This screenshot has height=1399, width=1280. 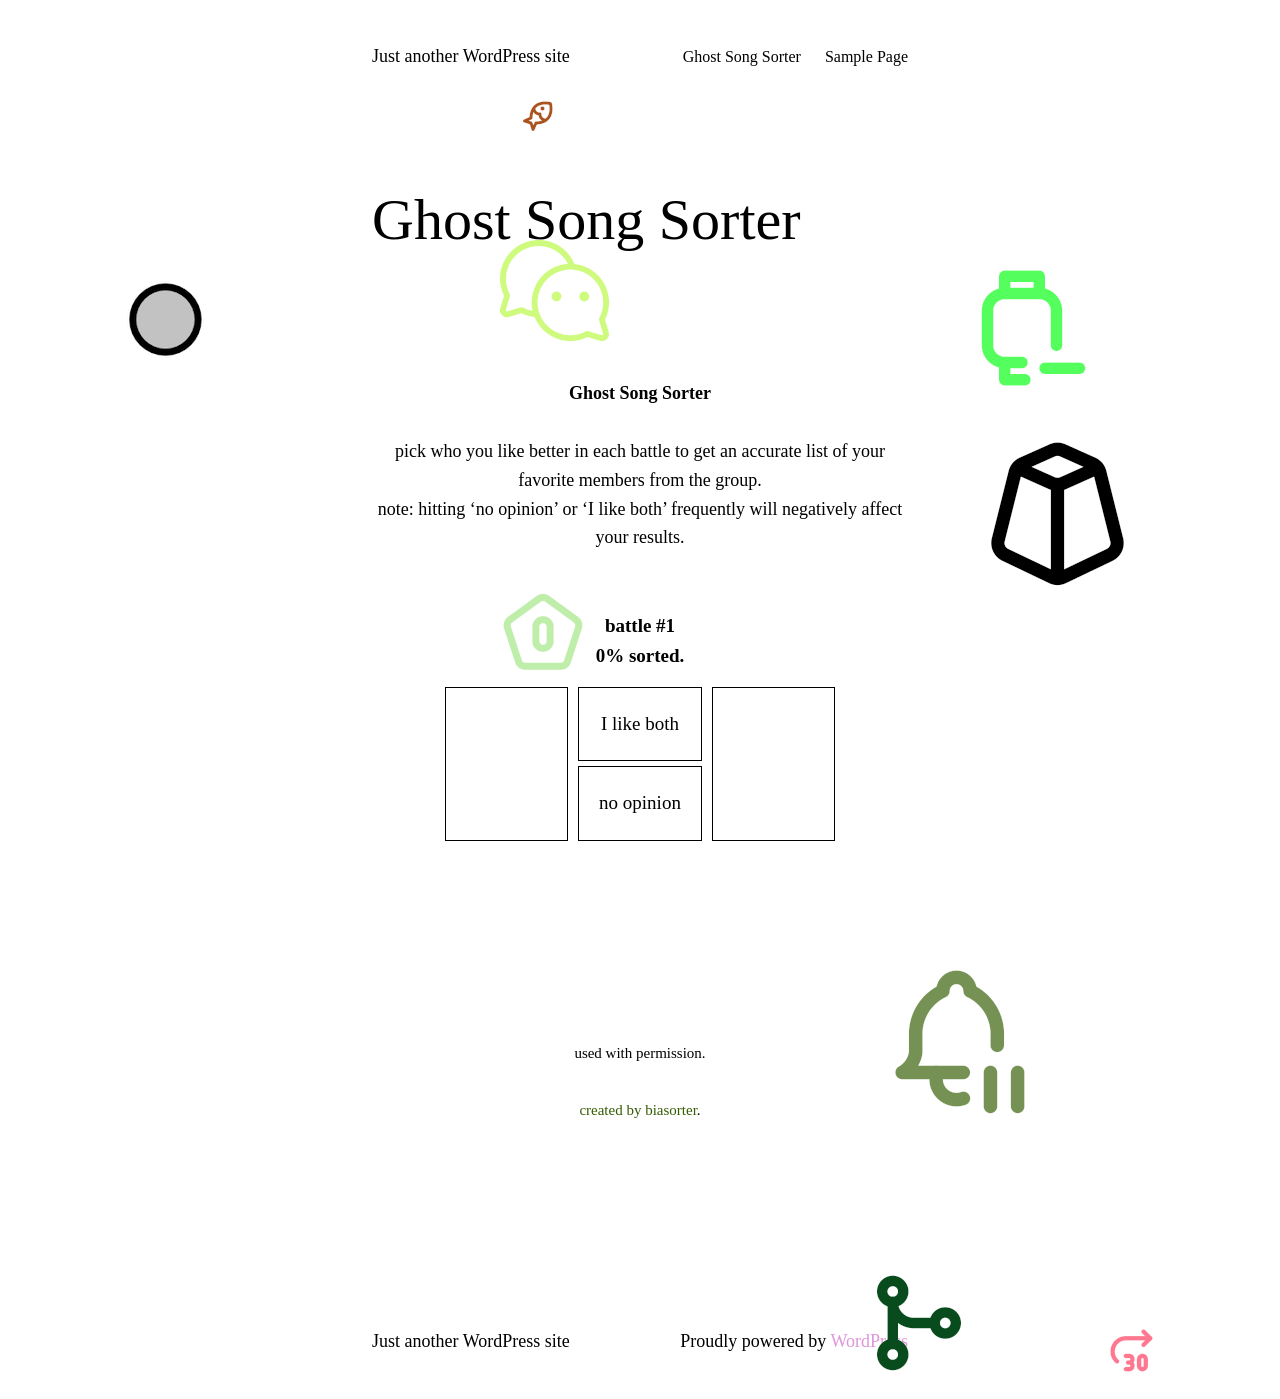 What do you see at coordinates (1132, 1351) in the screenshot?
I see `skip forward 30 seconds` at bounding box center [1132, 1351].